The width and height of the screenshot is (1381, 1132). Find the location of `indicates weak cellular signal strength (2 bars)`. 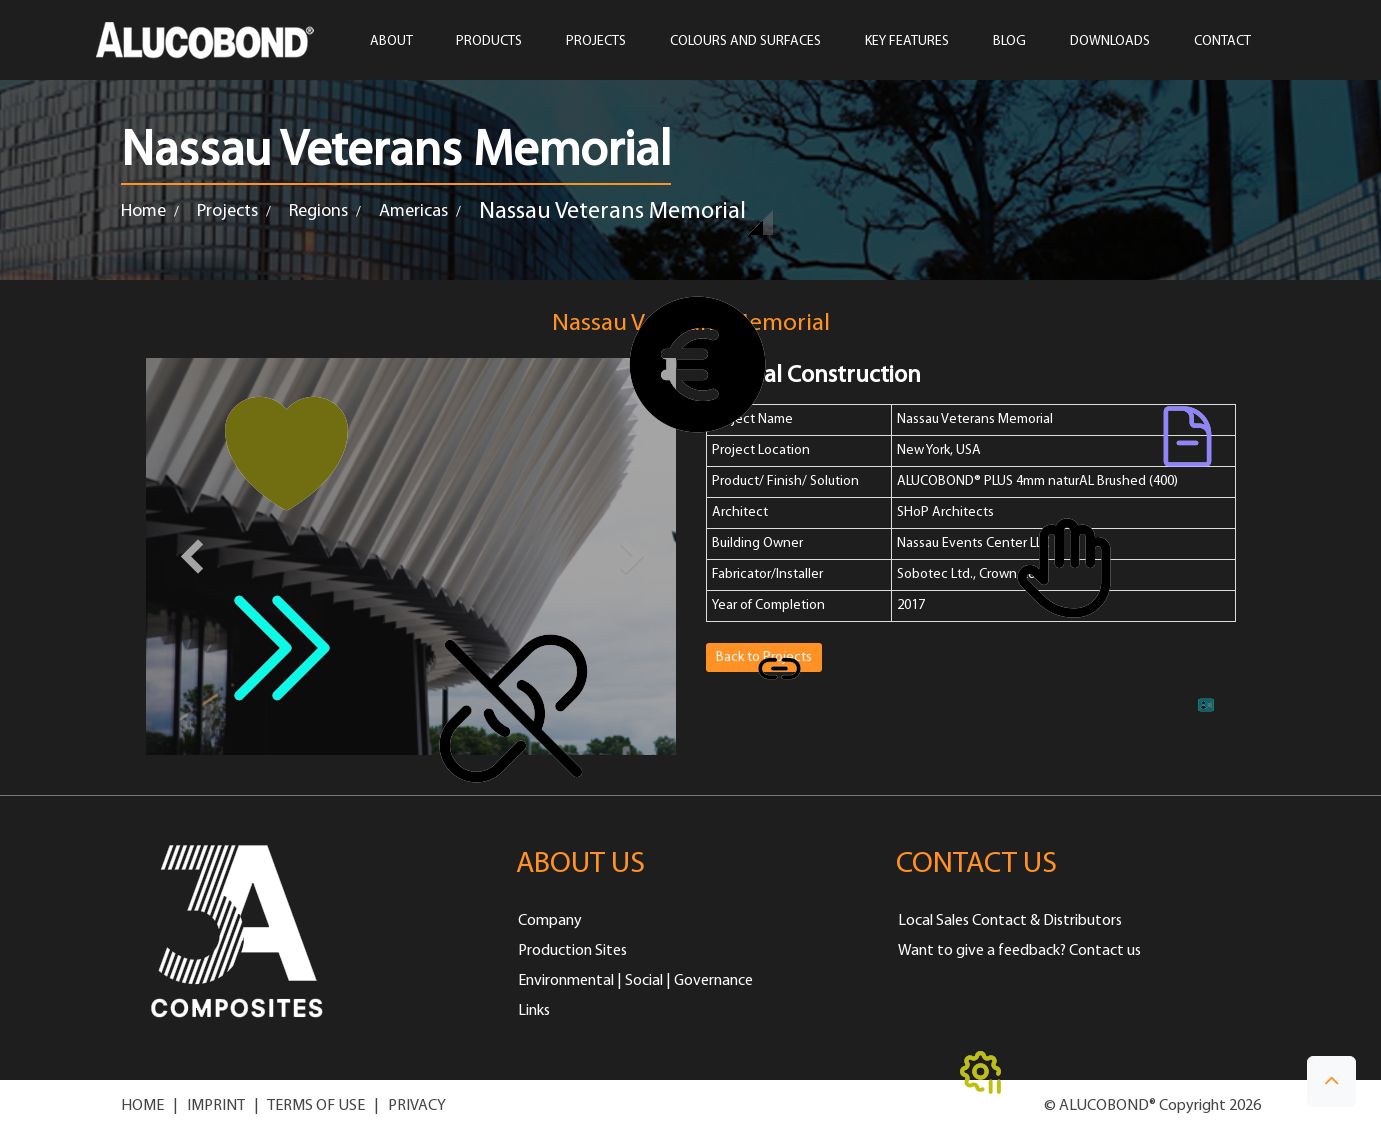

indicates weak cellular signal strength (2 bars) is located at coordinates (760, 222).